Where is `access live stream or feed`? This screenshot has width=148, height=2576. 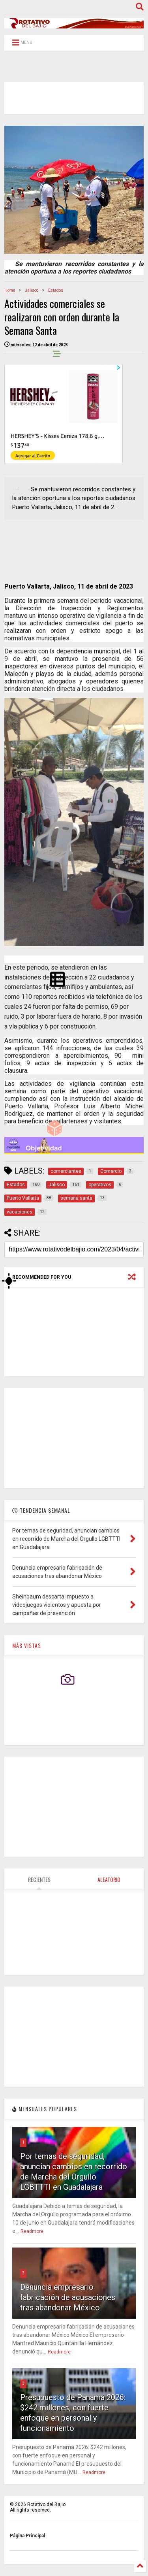
access live stream or feed is located at coordinates (57, 354).